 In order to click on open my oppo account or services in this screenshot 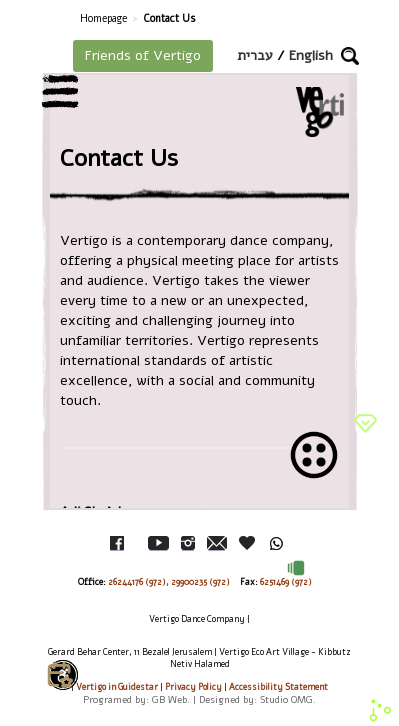, I will do `click(365, 422)`.